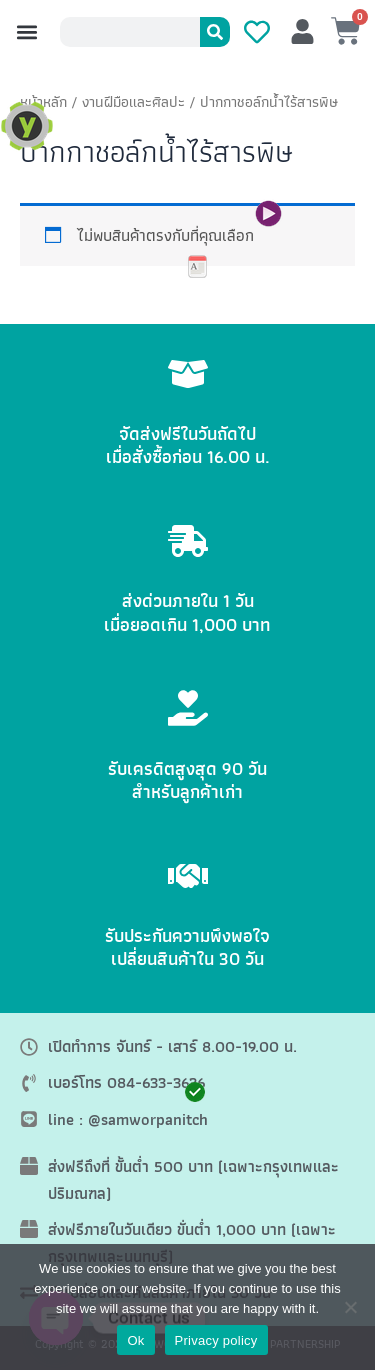  Describe the element at coordinates (197, 266) in the screenshot. I see `open ebook reader application` at that location.